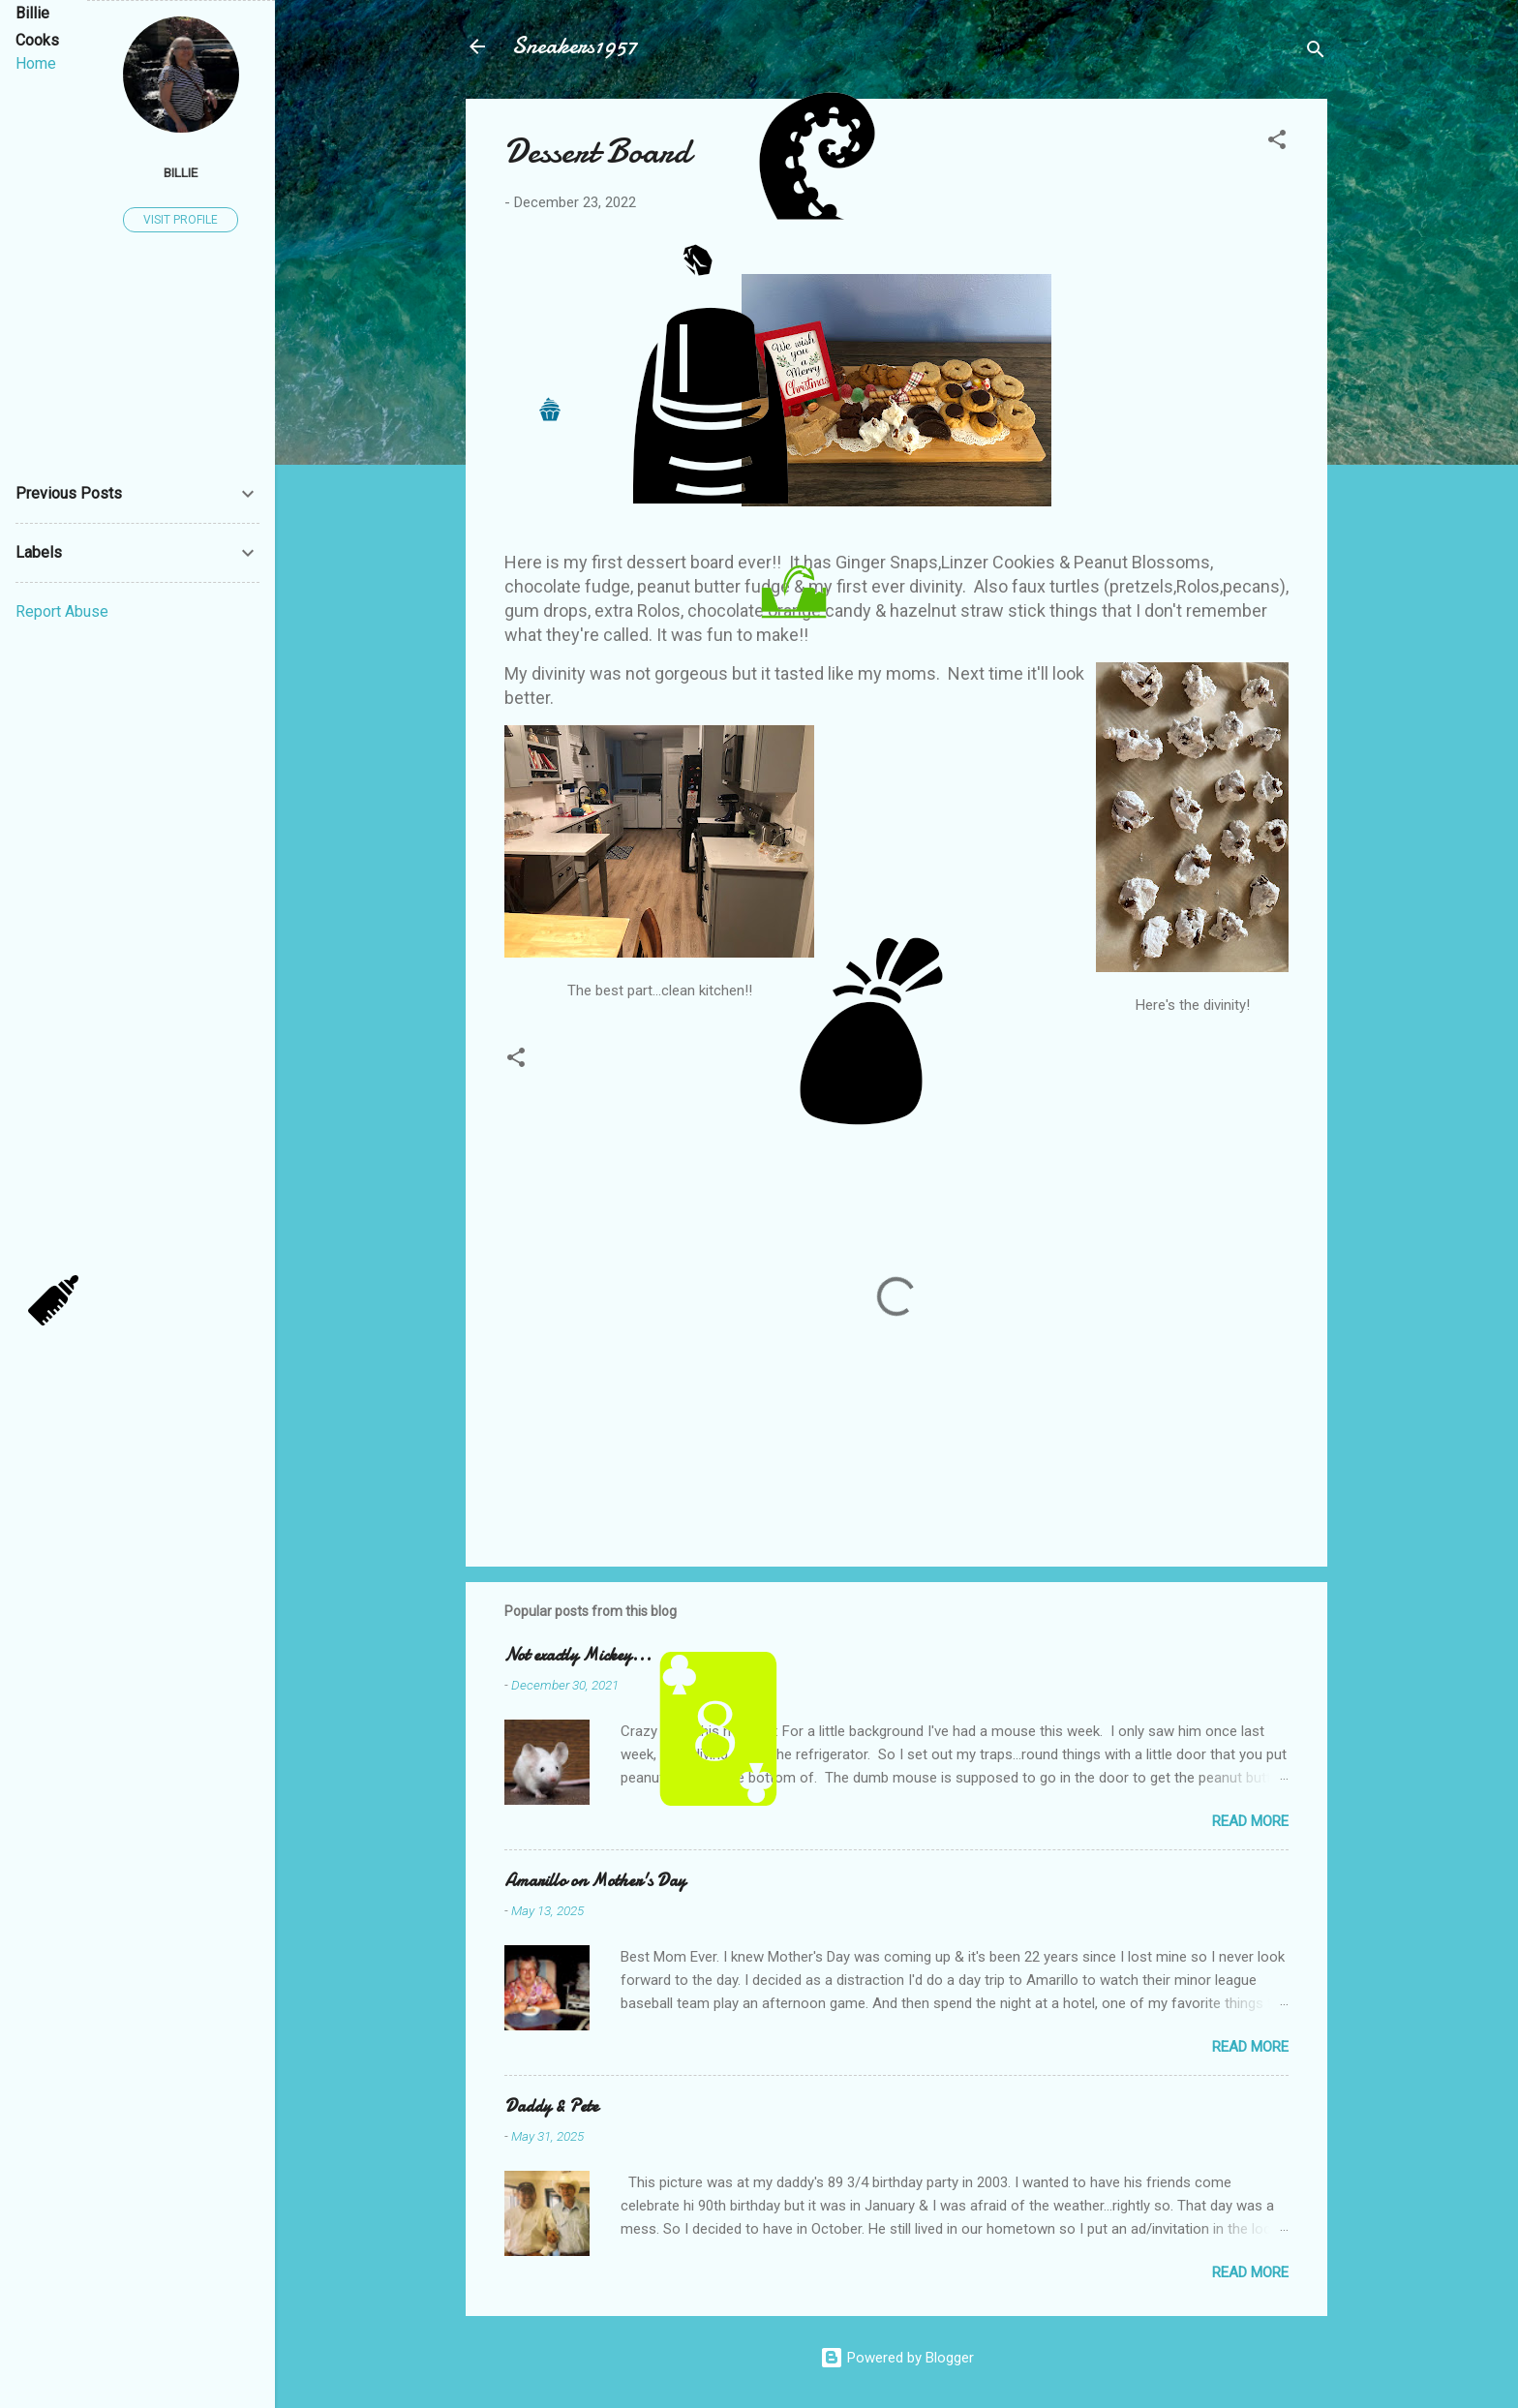  What do you see at coordinates (873, 1030) in the screenshot?
I see `swap or exchange items in inventory` at bounding box center [873, 1030].